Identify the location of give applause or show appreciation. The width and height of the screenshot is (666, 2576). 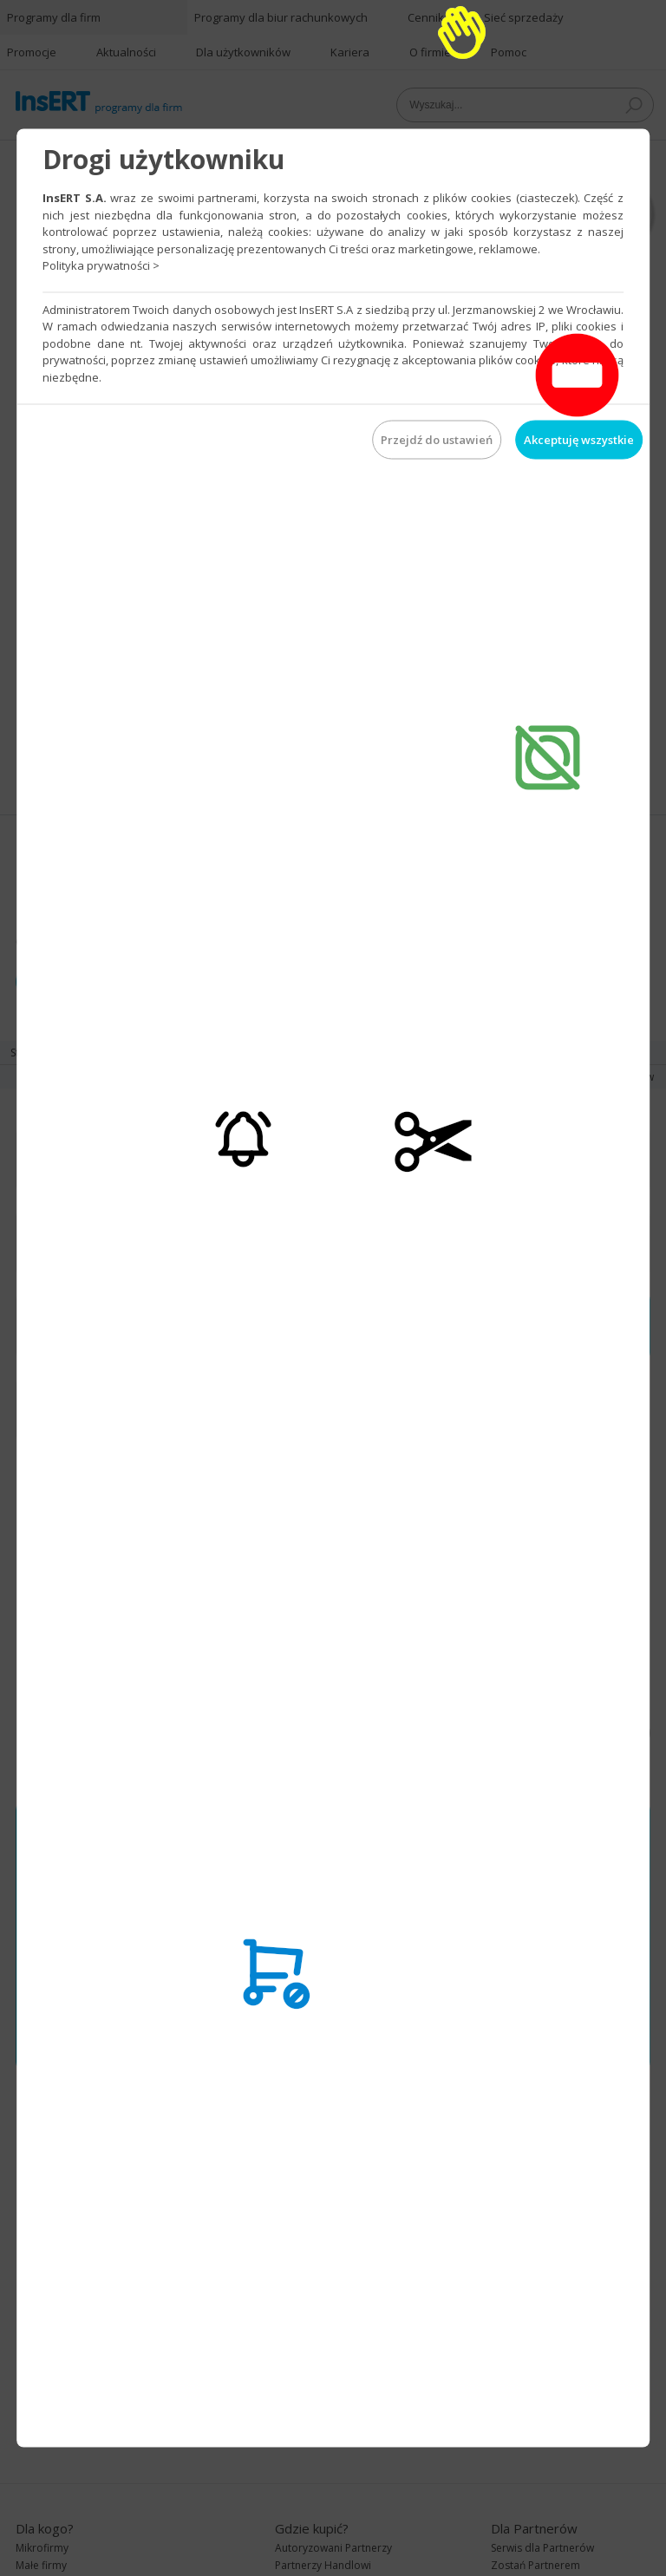
(462, 32).